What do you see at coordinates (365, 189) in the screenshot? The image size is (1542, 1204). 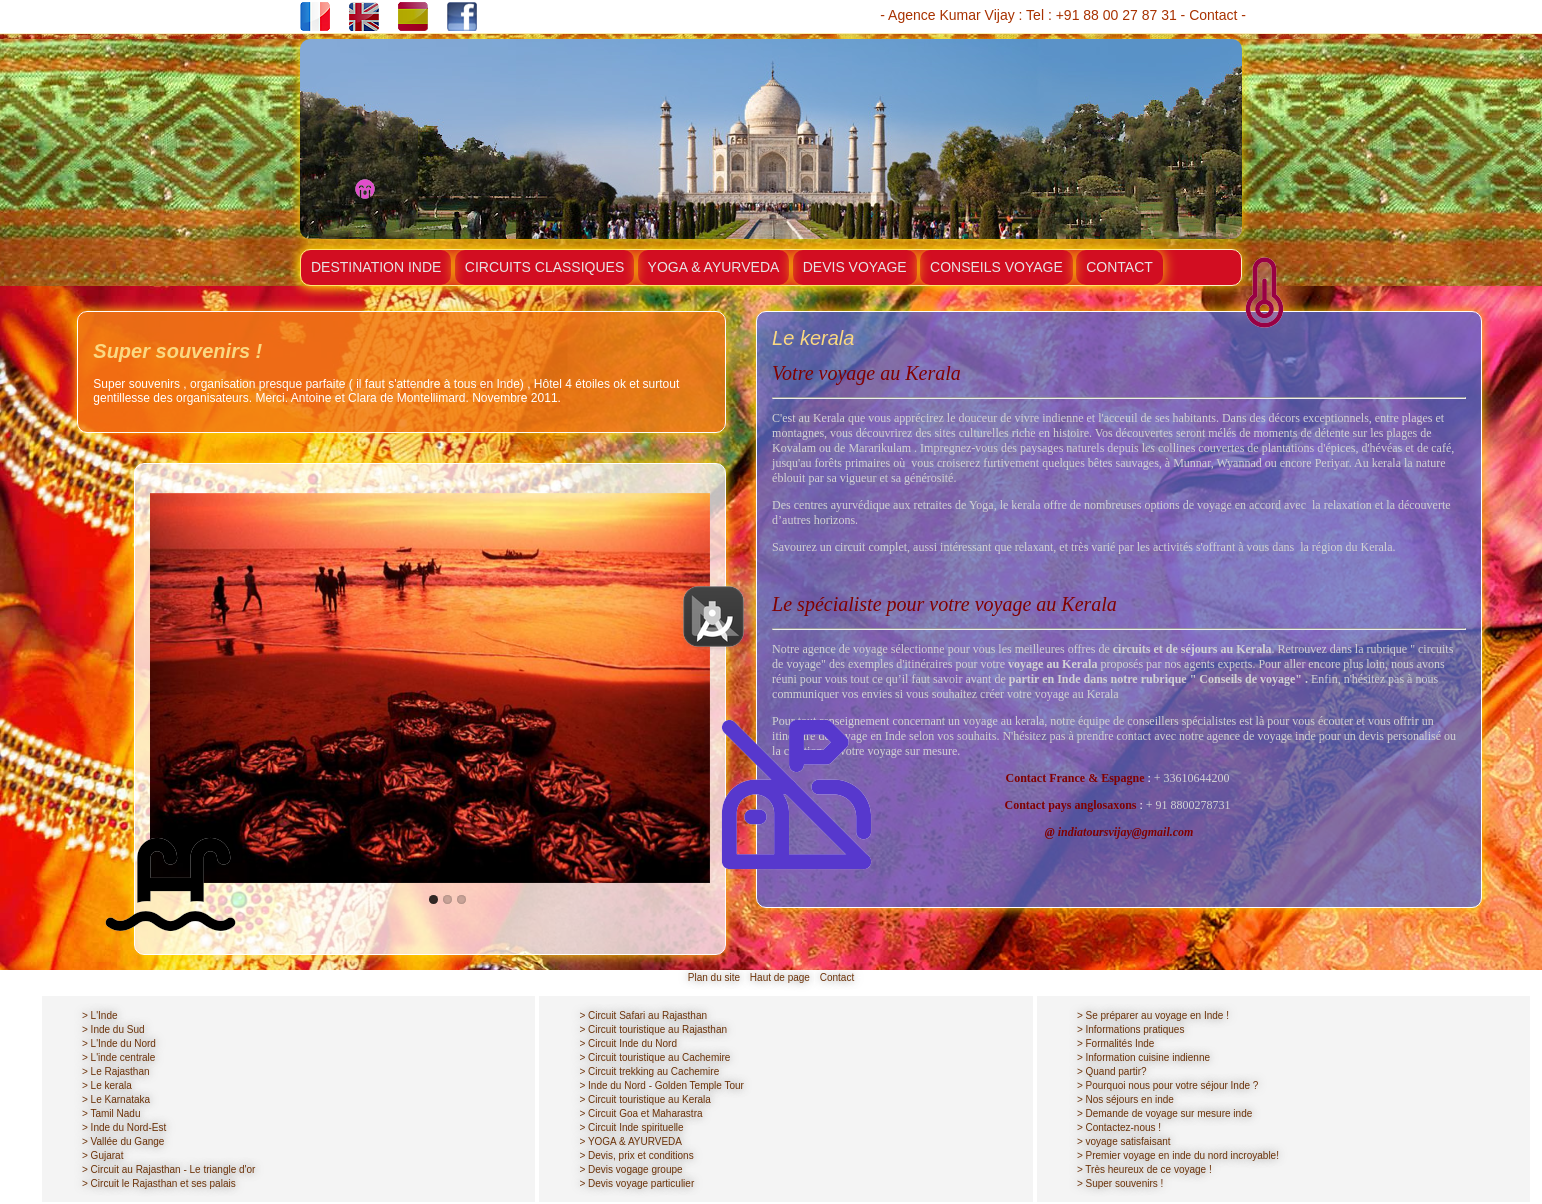 I see `react with a crying or sad emotion` at bounding box center [365, 189].